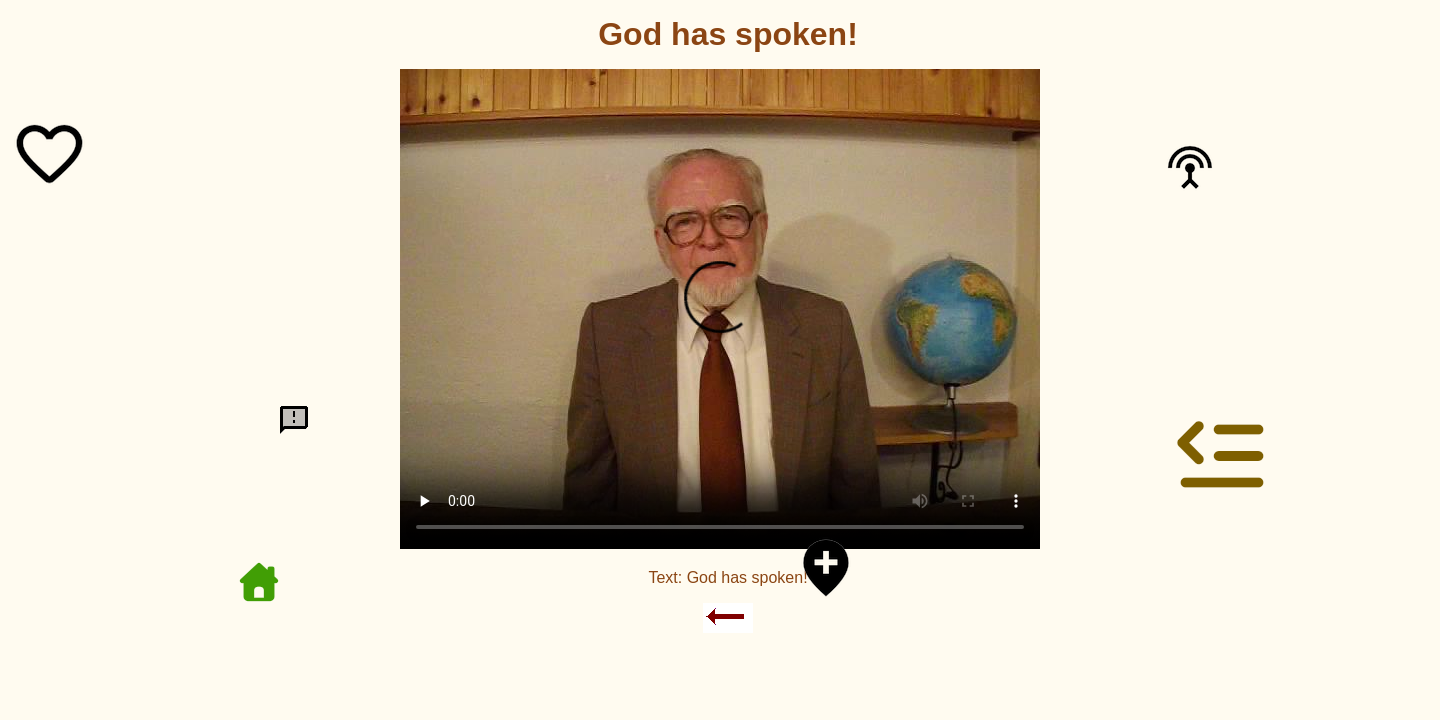  What do you see at coordinates (1222, 456) in the screenshot?
I see `decrease text indentation` at bounding box center [1222, 456].